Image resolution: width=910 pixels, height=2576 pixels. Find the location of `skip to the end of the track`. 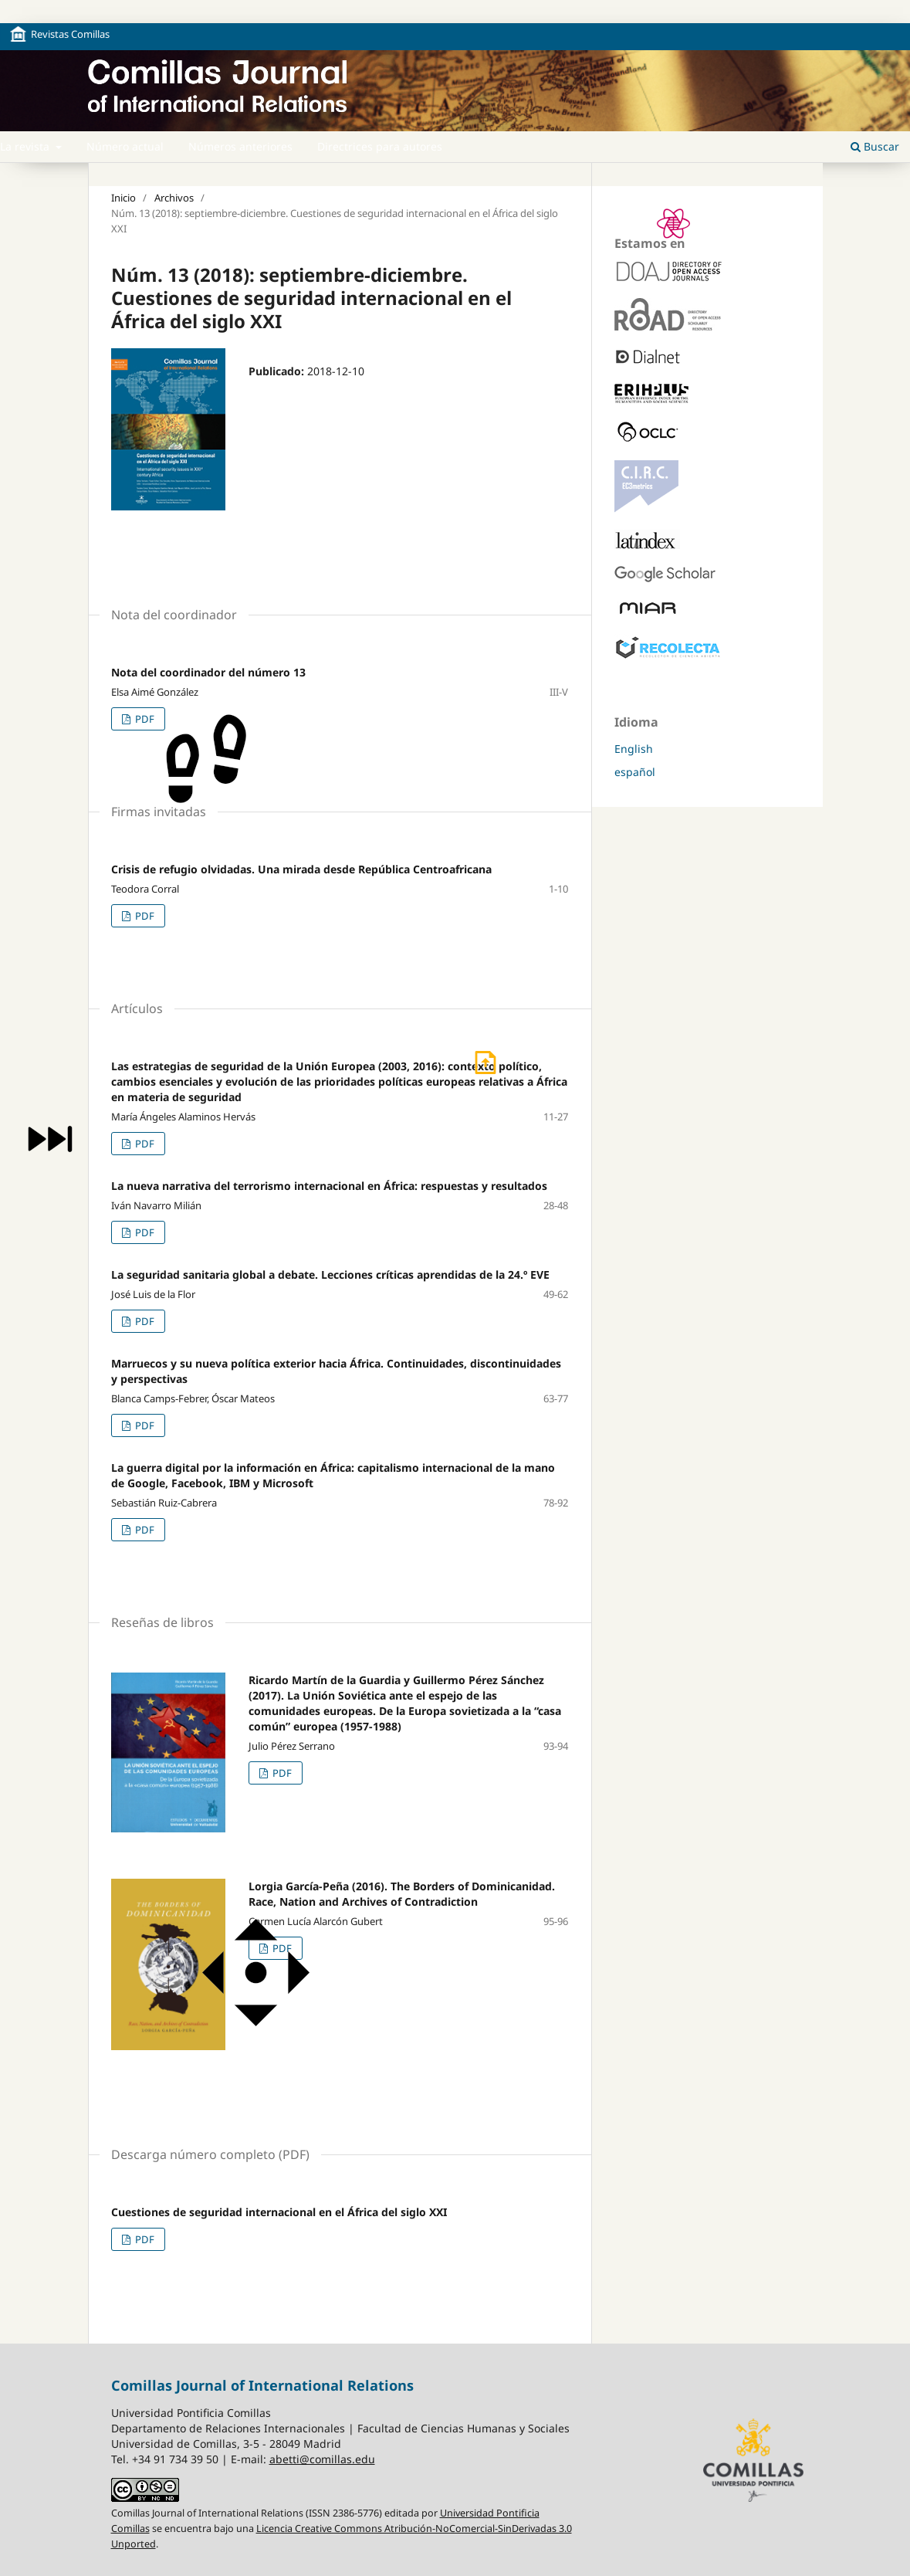

skip to the end of the track is located at coordinates (50, 1139).